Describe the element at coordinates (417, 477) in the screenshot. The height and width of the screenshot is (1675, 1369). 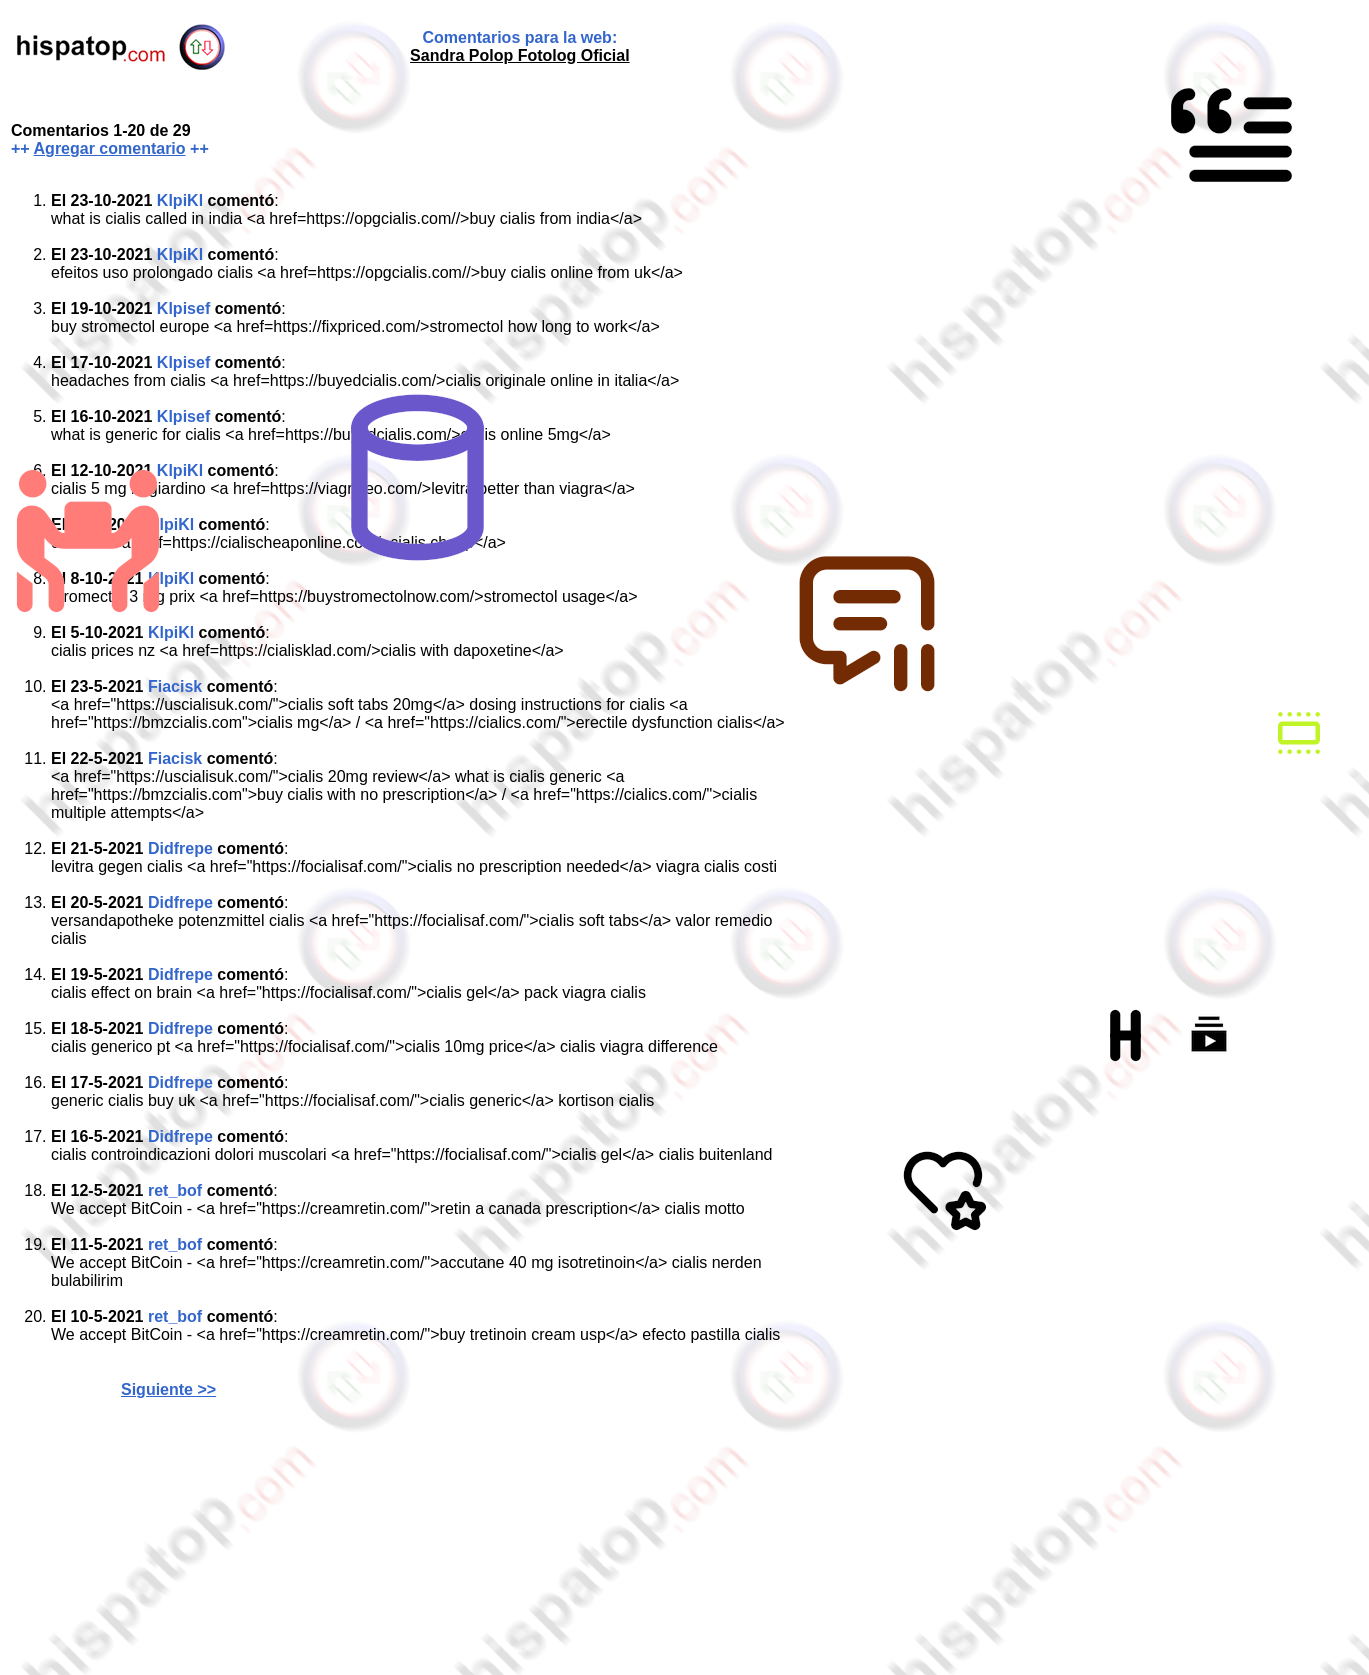
I see `access database or storage` at that location.